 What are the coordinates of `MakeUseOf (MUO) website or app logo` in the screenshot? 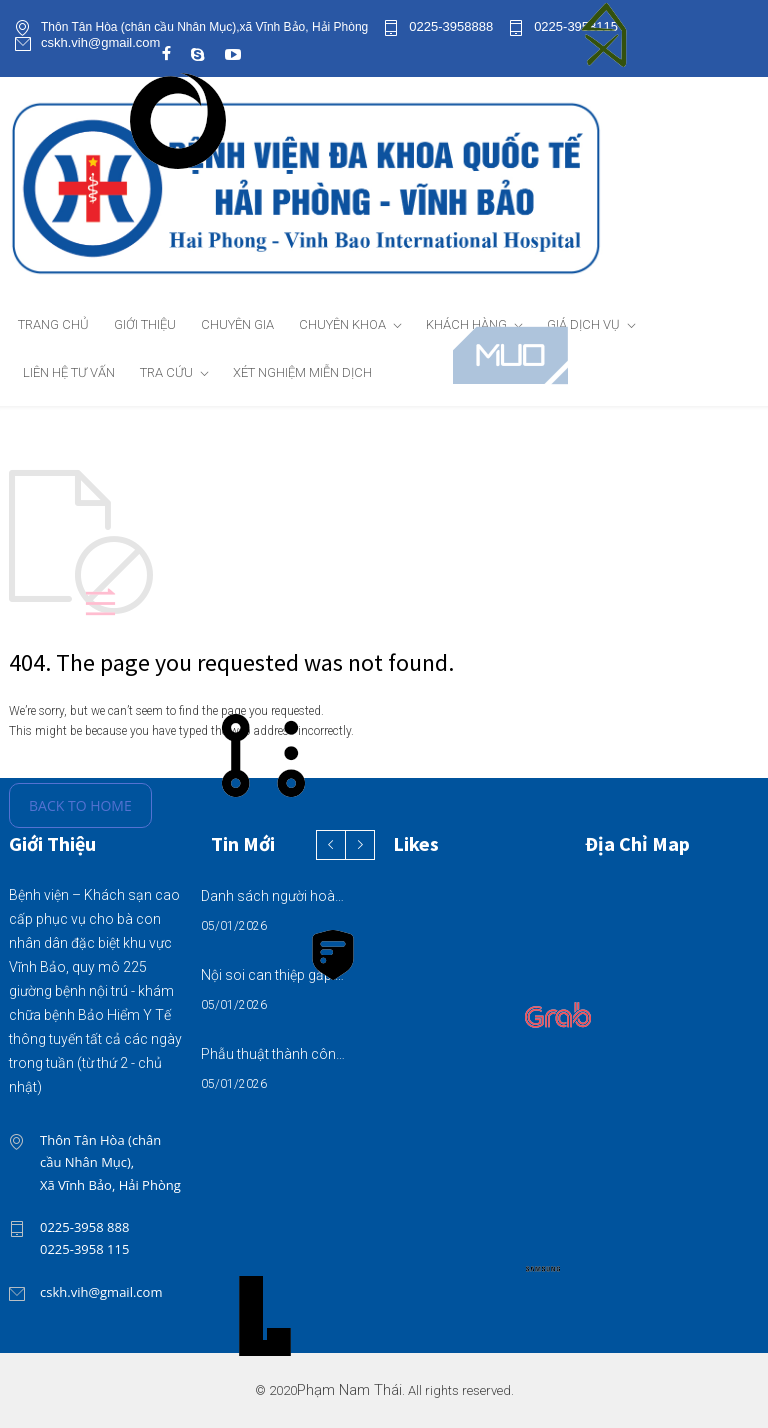 It's located at (510, 355).